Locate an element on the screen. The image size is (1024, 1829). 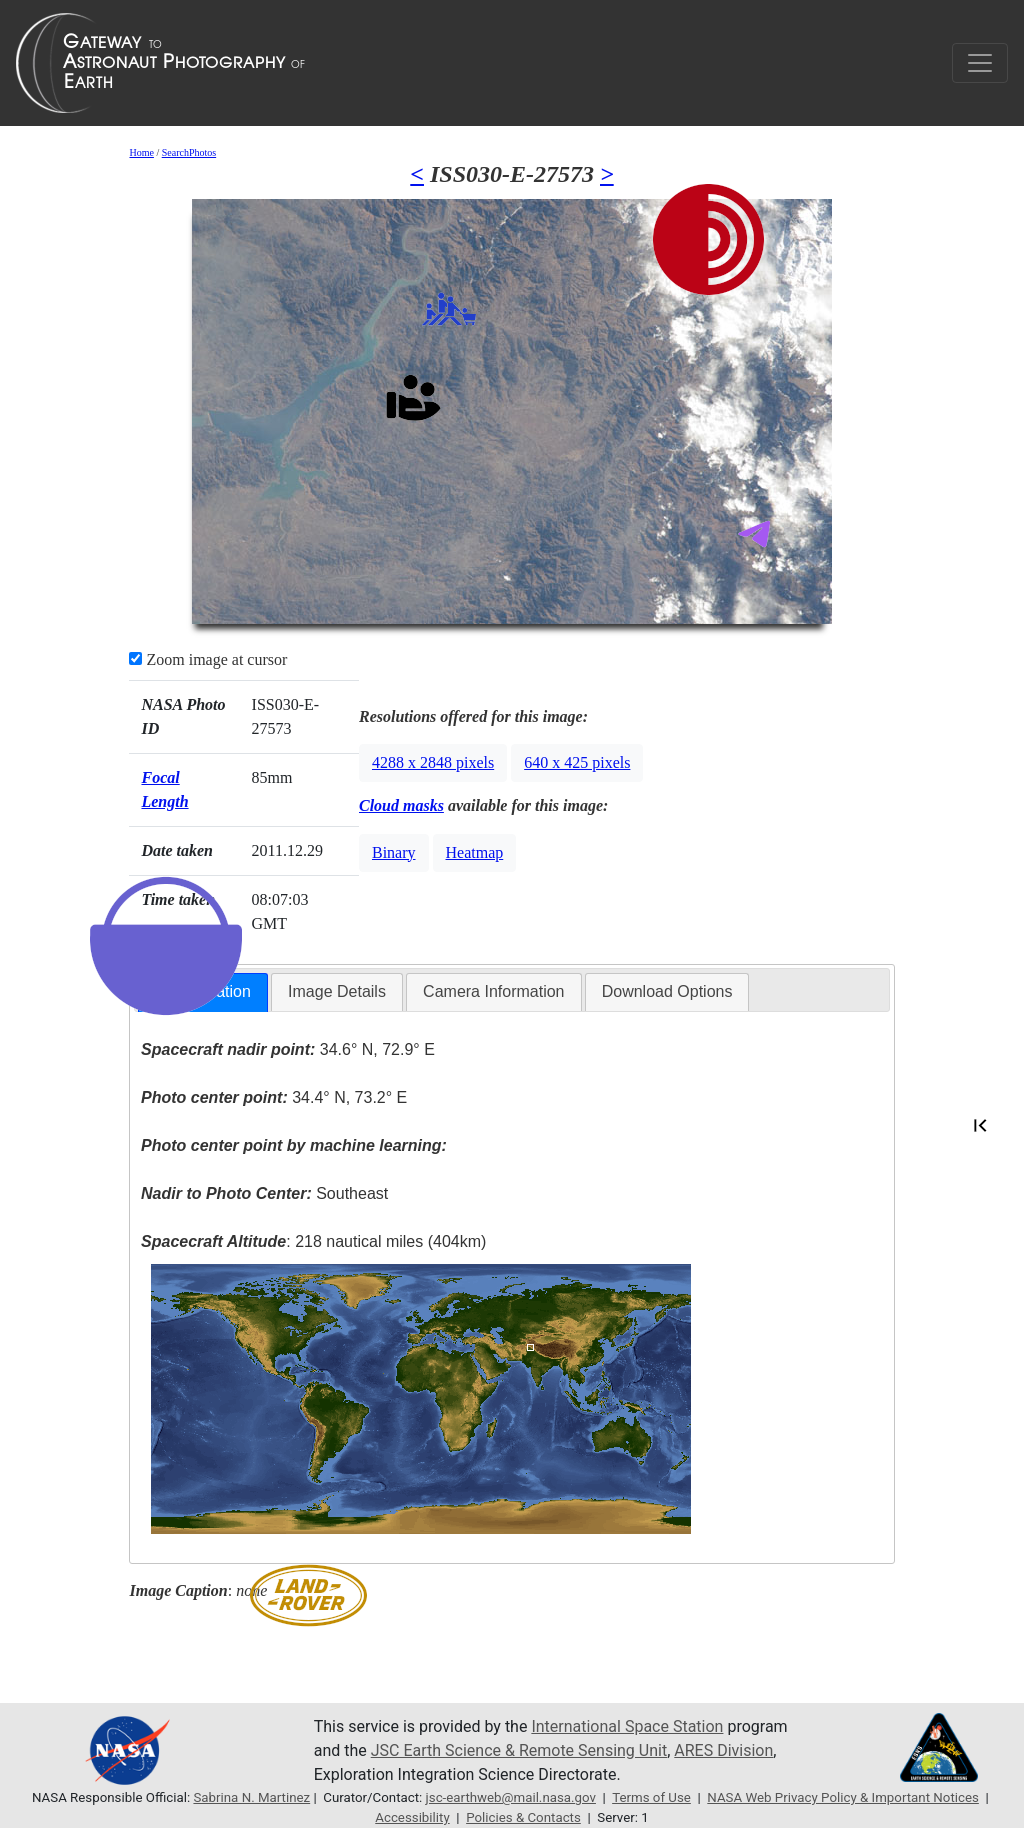
land rover brand logo is located at coordinates (308, 1595).